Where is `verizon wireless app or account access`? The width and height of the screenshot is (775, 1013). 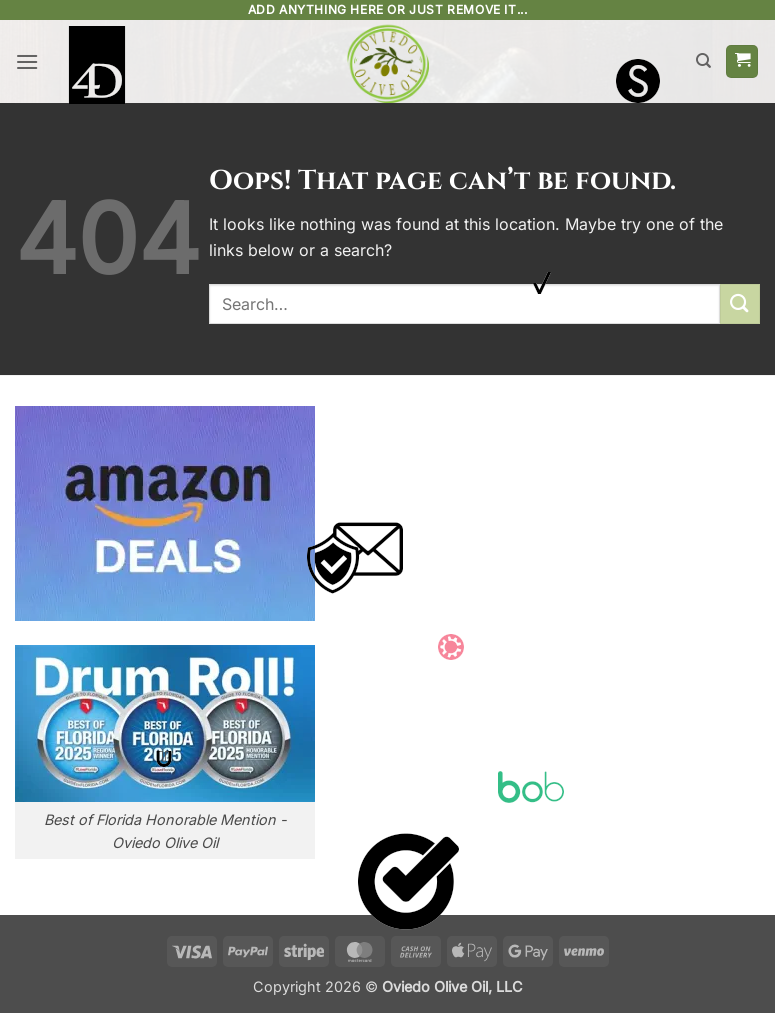 verizon wireless app or account access is located at coordinates (542, 283).